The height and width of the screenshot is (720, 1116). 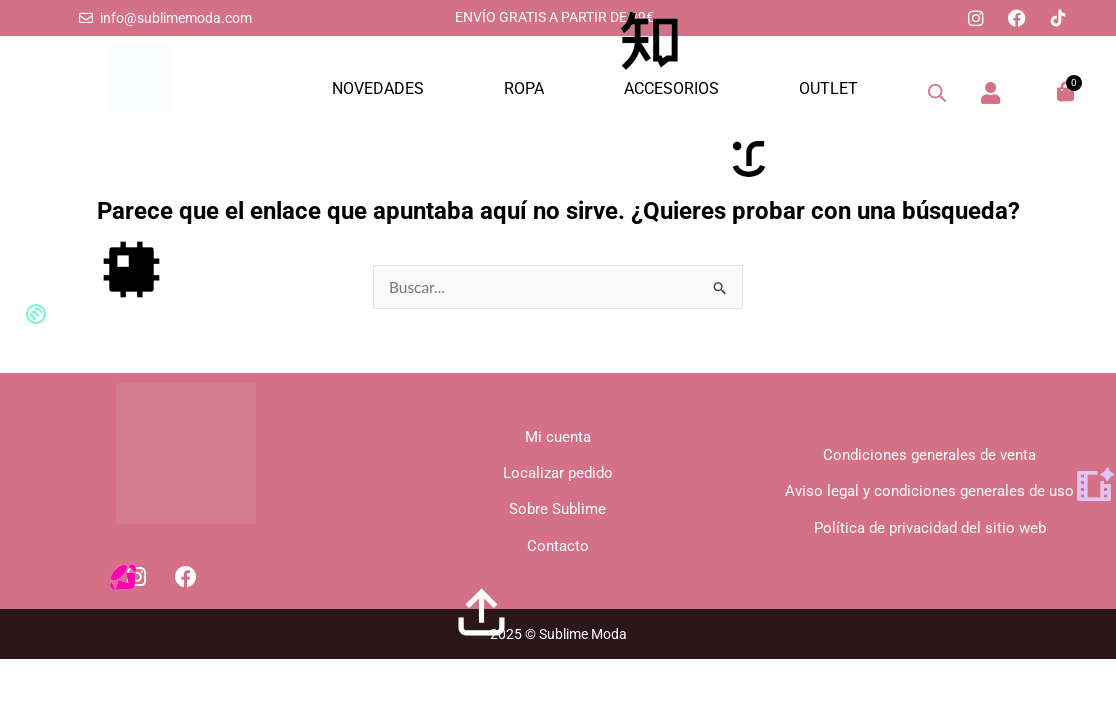 I want to click on rezgo booking platform logo, so click(x=749, y=159).